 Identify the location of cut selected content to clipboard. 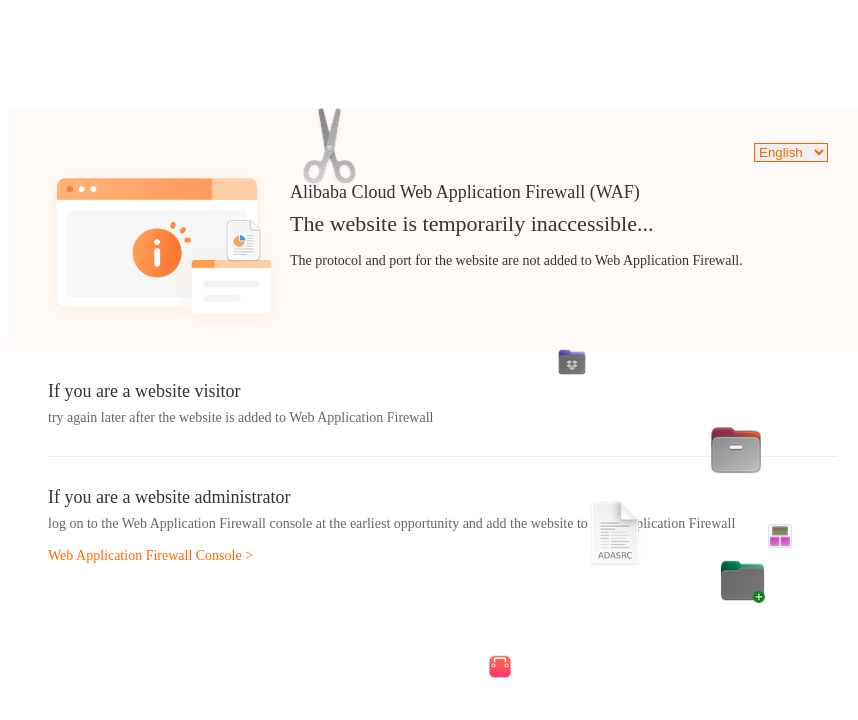
(329, 145).